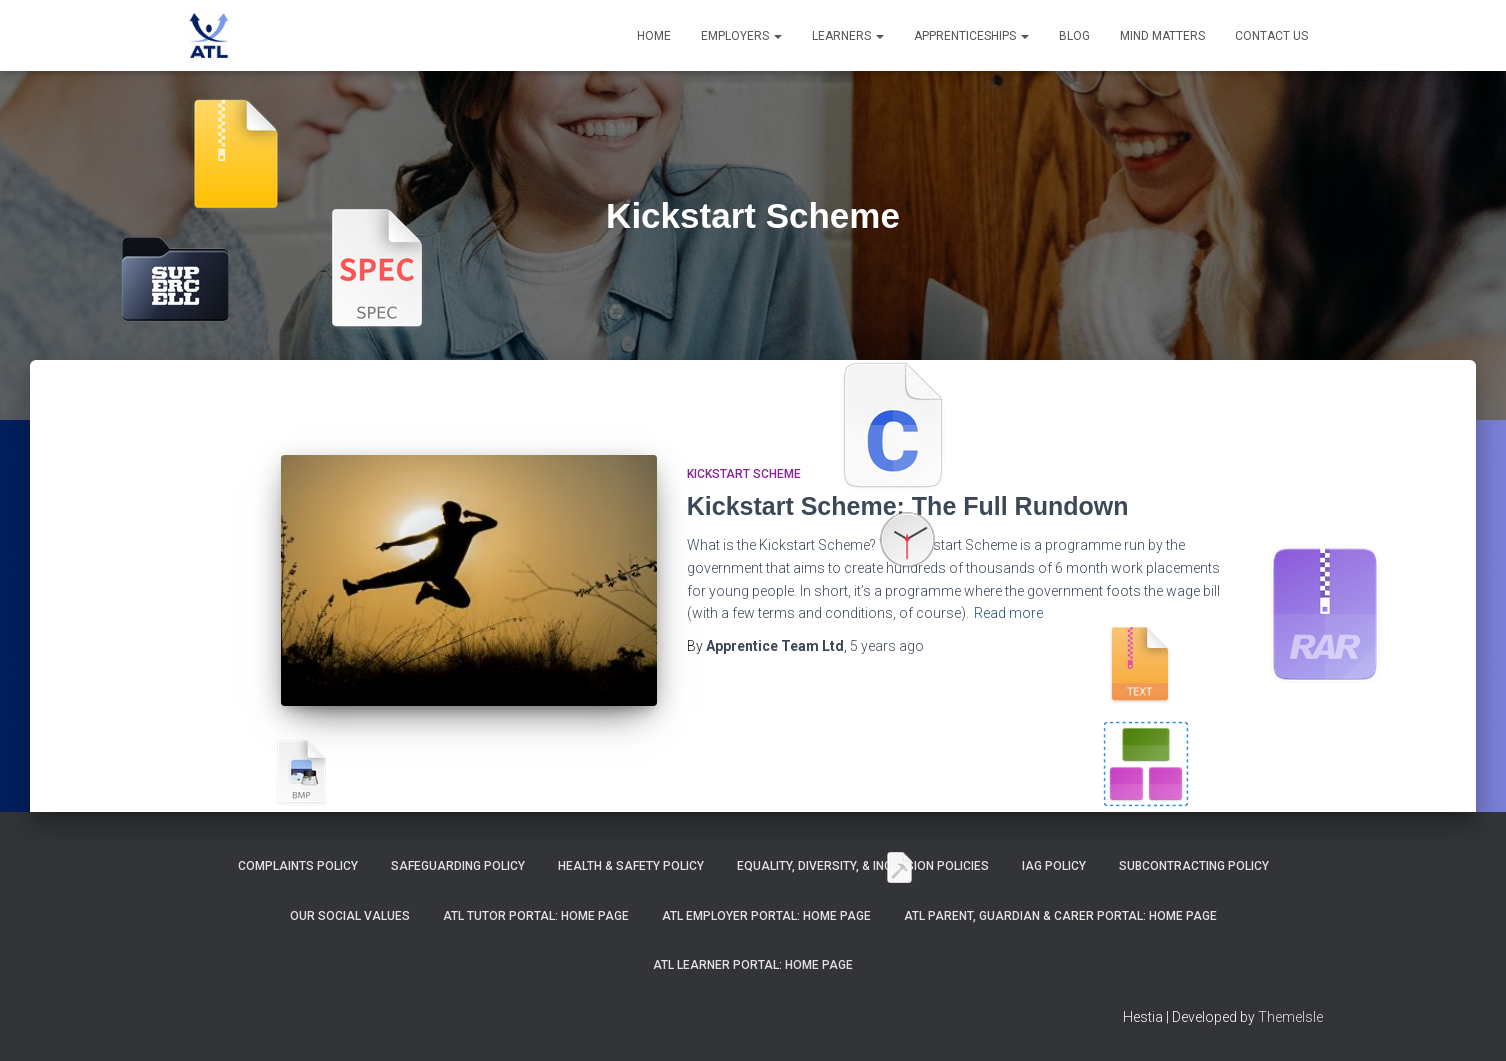 The width and height of the screenshot is (1506, 1061). I want to click on an RPM spec file used for building Linux packages, so click(377, 270).